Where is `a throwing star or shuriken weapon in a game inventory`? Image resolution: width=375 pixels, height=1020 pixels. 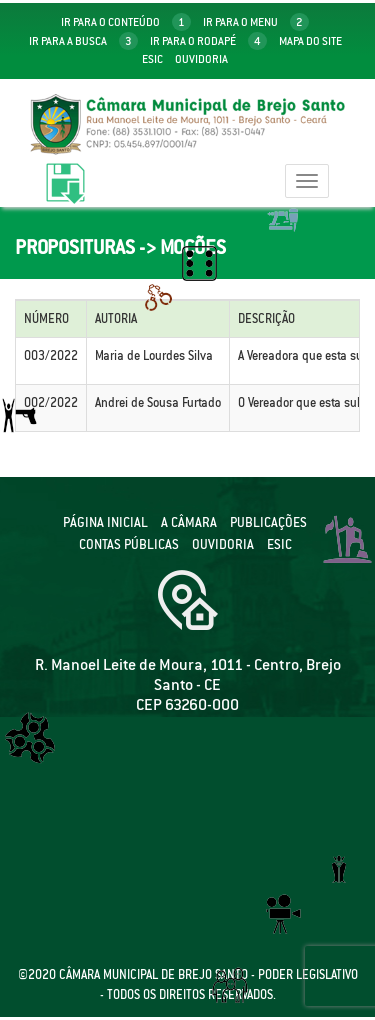
a throwing star or shuriken weapon in a game inventory is located at coordinates (29, 737).